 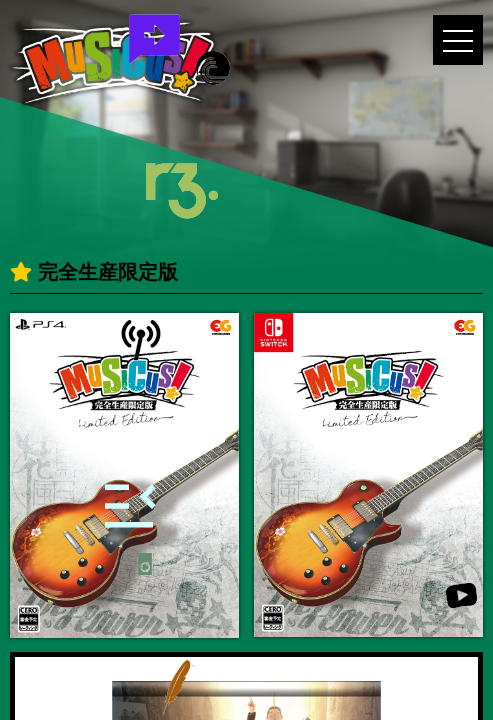 I want to click on open BitTorrent application, so click(x=213, y=68).